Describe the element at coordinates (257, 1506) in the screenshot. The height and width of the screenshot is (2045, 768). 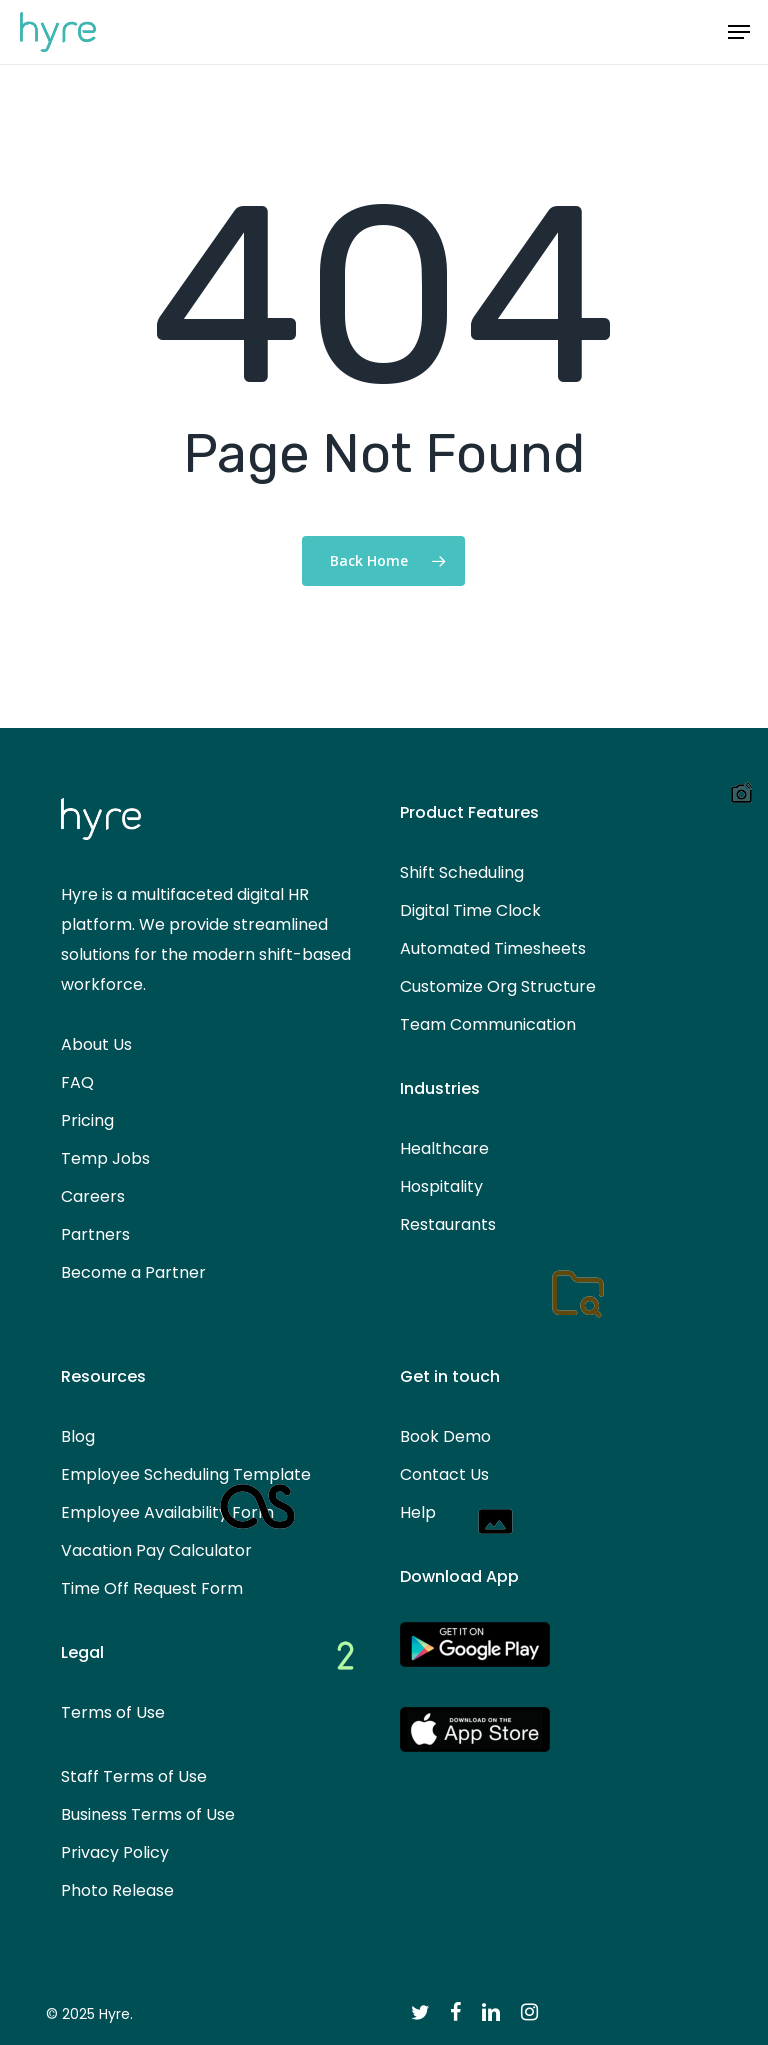
I see `connect to Last.fm account` at that location.